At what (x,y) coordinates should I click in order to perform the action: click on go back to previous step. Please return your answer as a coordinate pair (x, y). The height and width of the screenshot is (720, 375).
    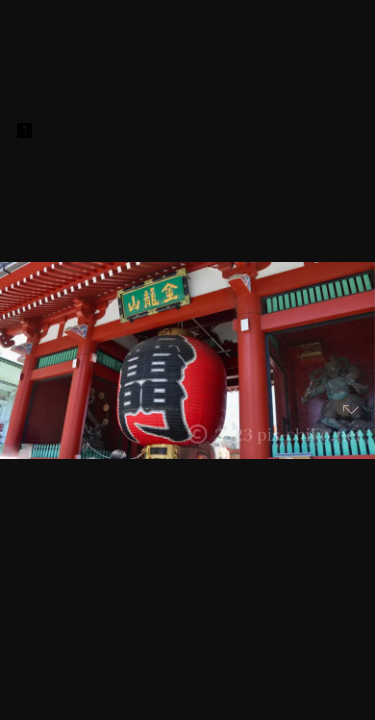
    Looking at the image, I should click on (351, 409).